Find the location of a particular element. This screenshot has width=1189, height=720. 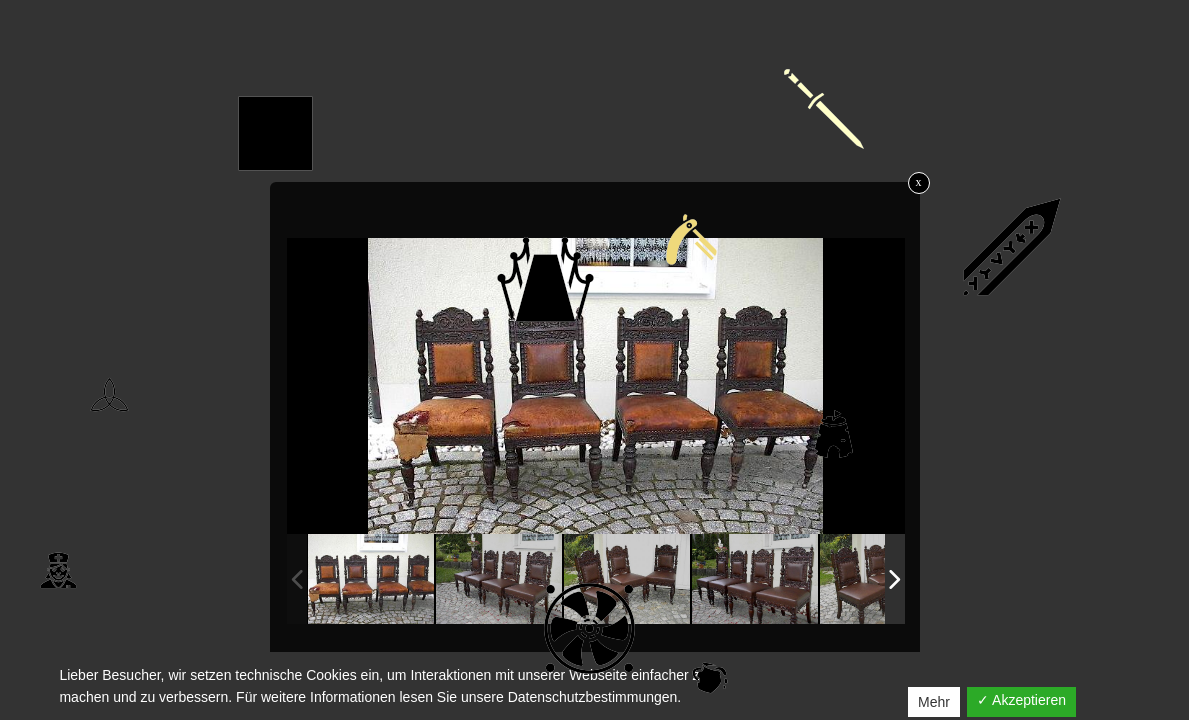

access beach or sandbox game mode is located at coordinates (833, 433).